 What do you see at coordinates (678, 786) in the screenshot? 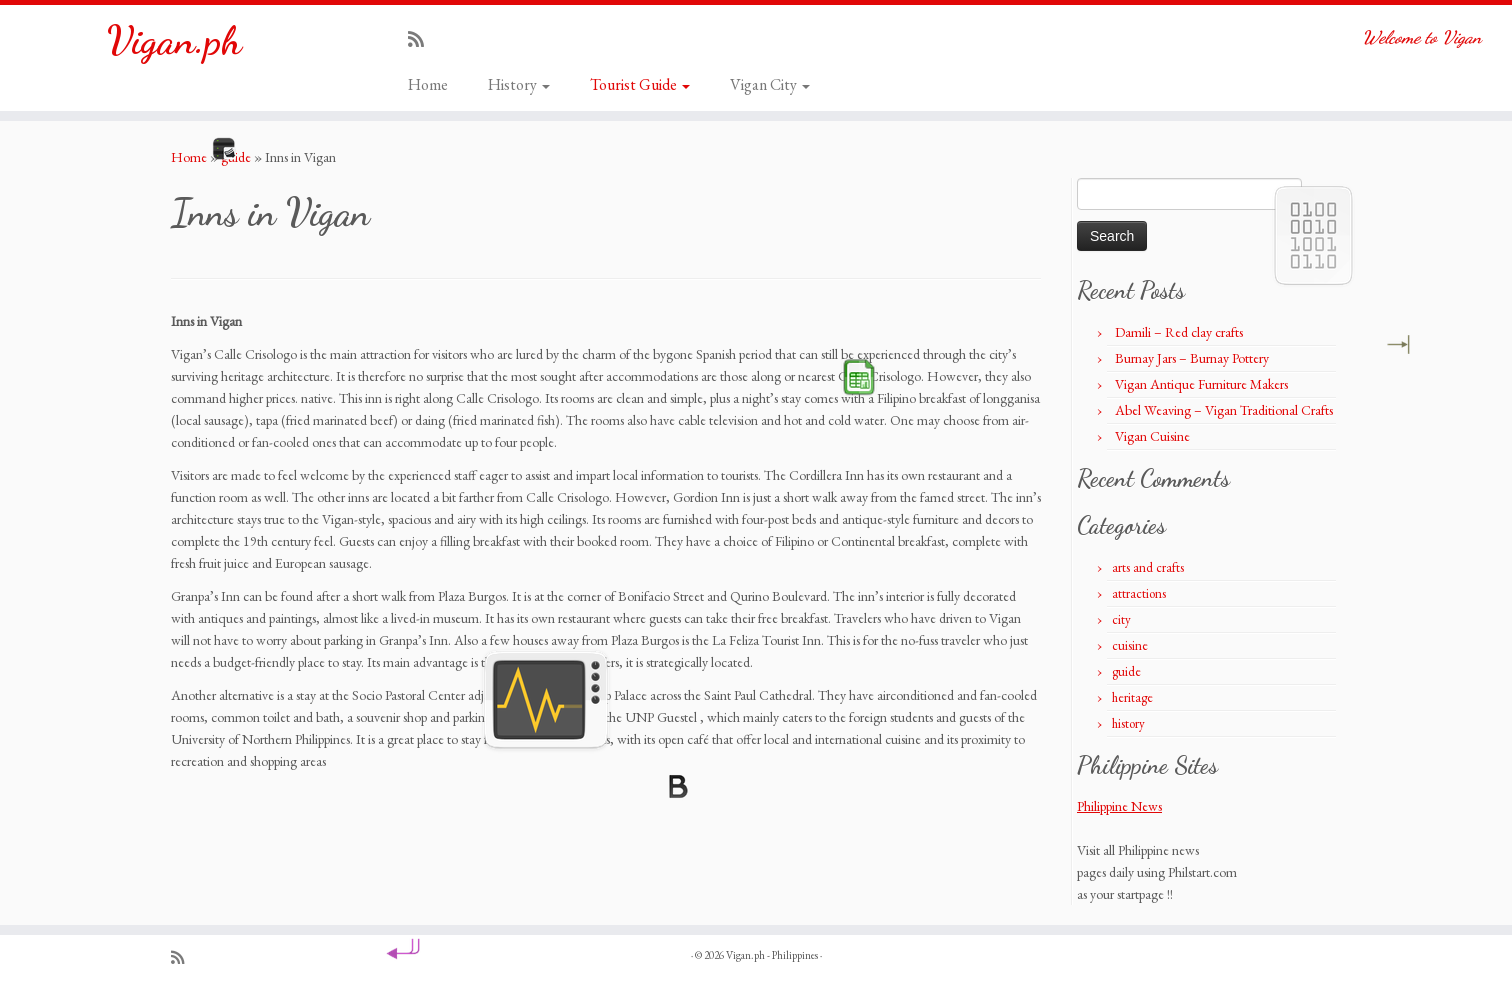
I see `apply bold formatting to selected text` at bounding box center [678, 786].